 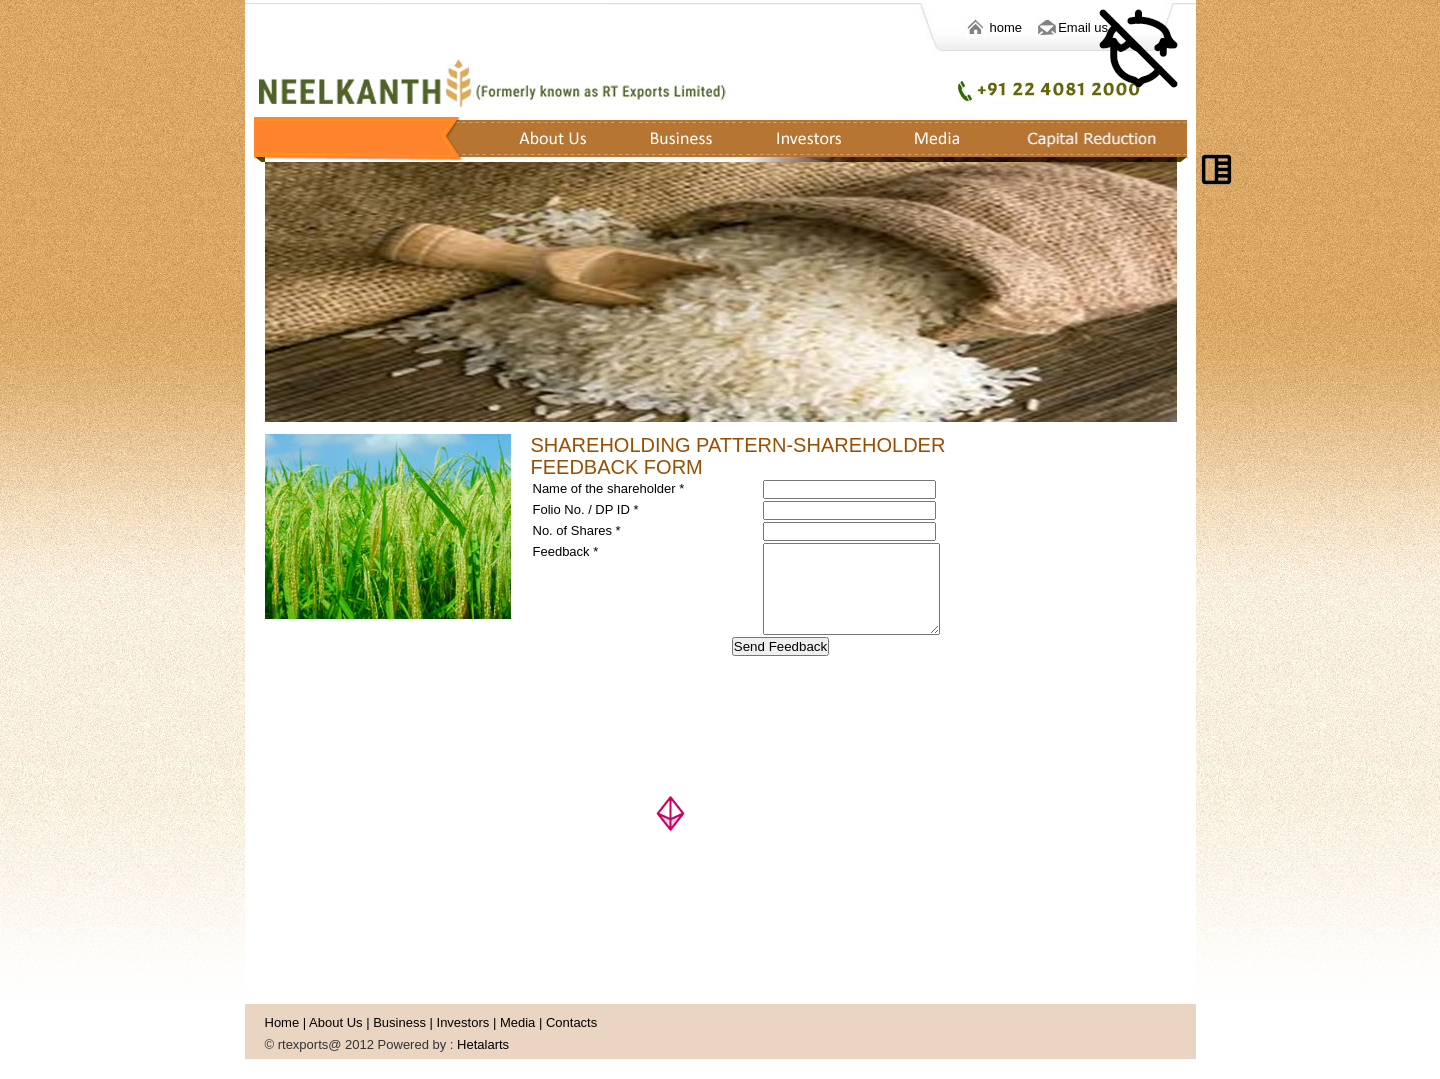 What do you see at coordinates (670, 813) in the screenshot?
I see `view ethereum wallet or balance` at bounding box center [670, 813].